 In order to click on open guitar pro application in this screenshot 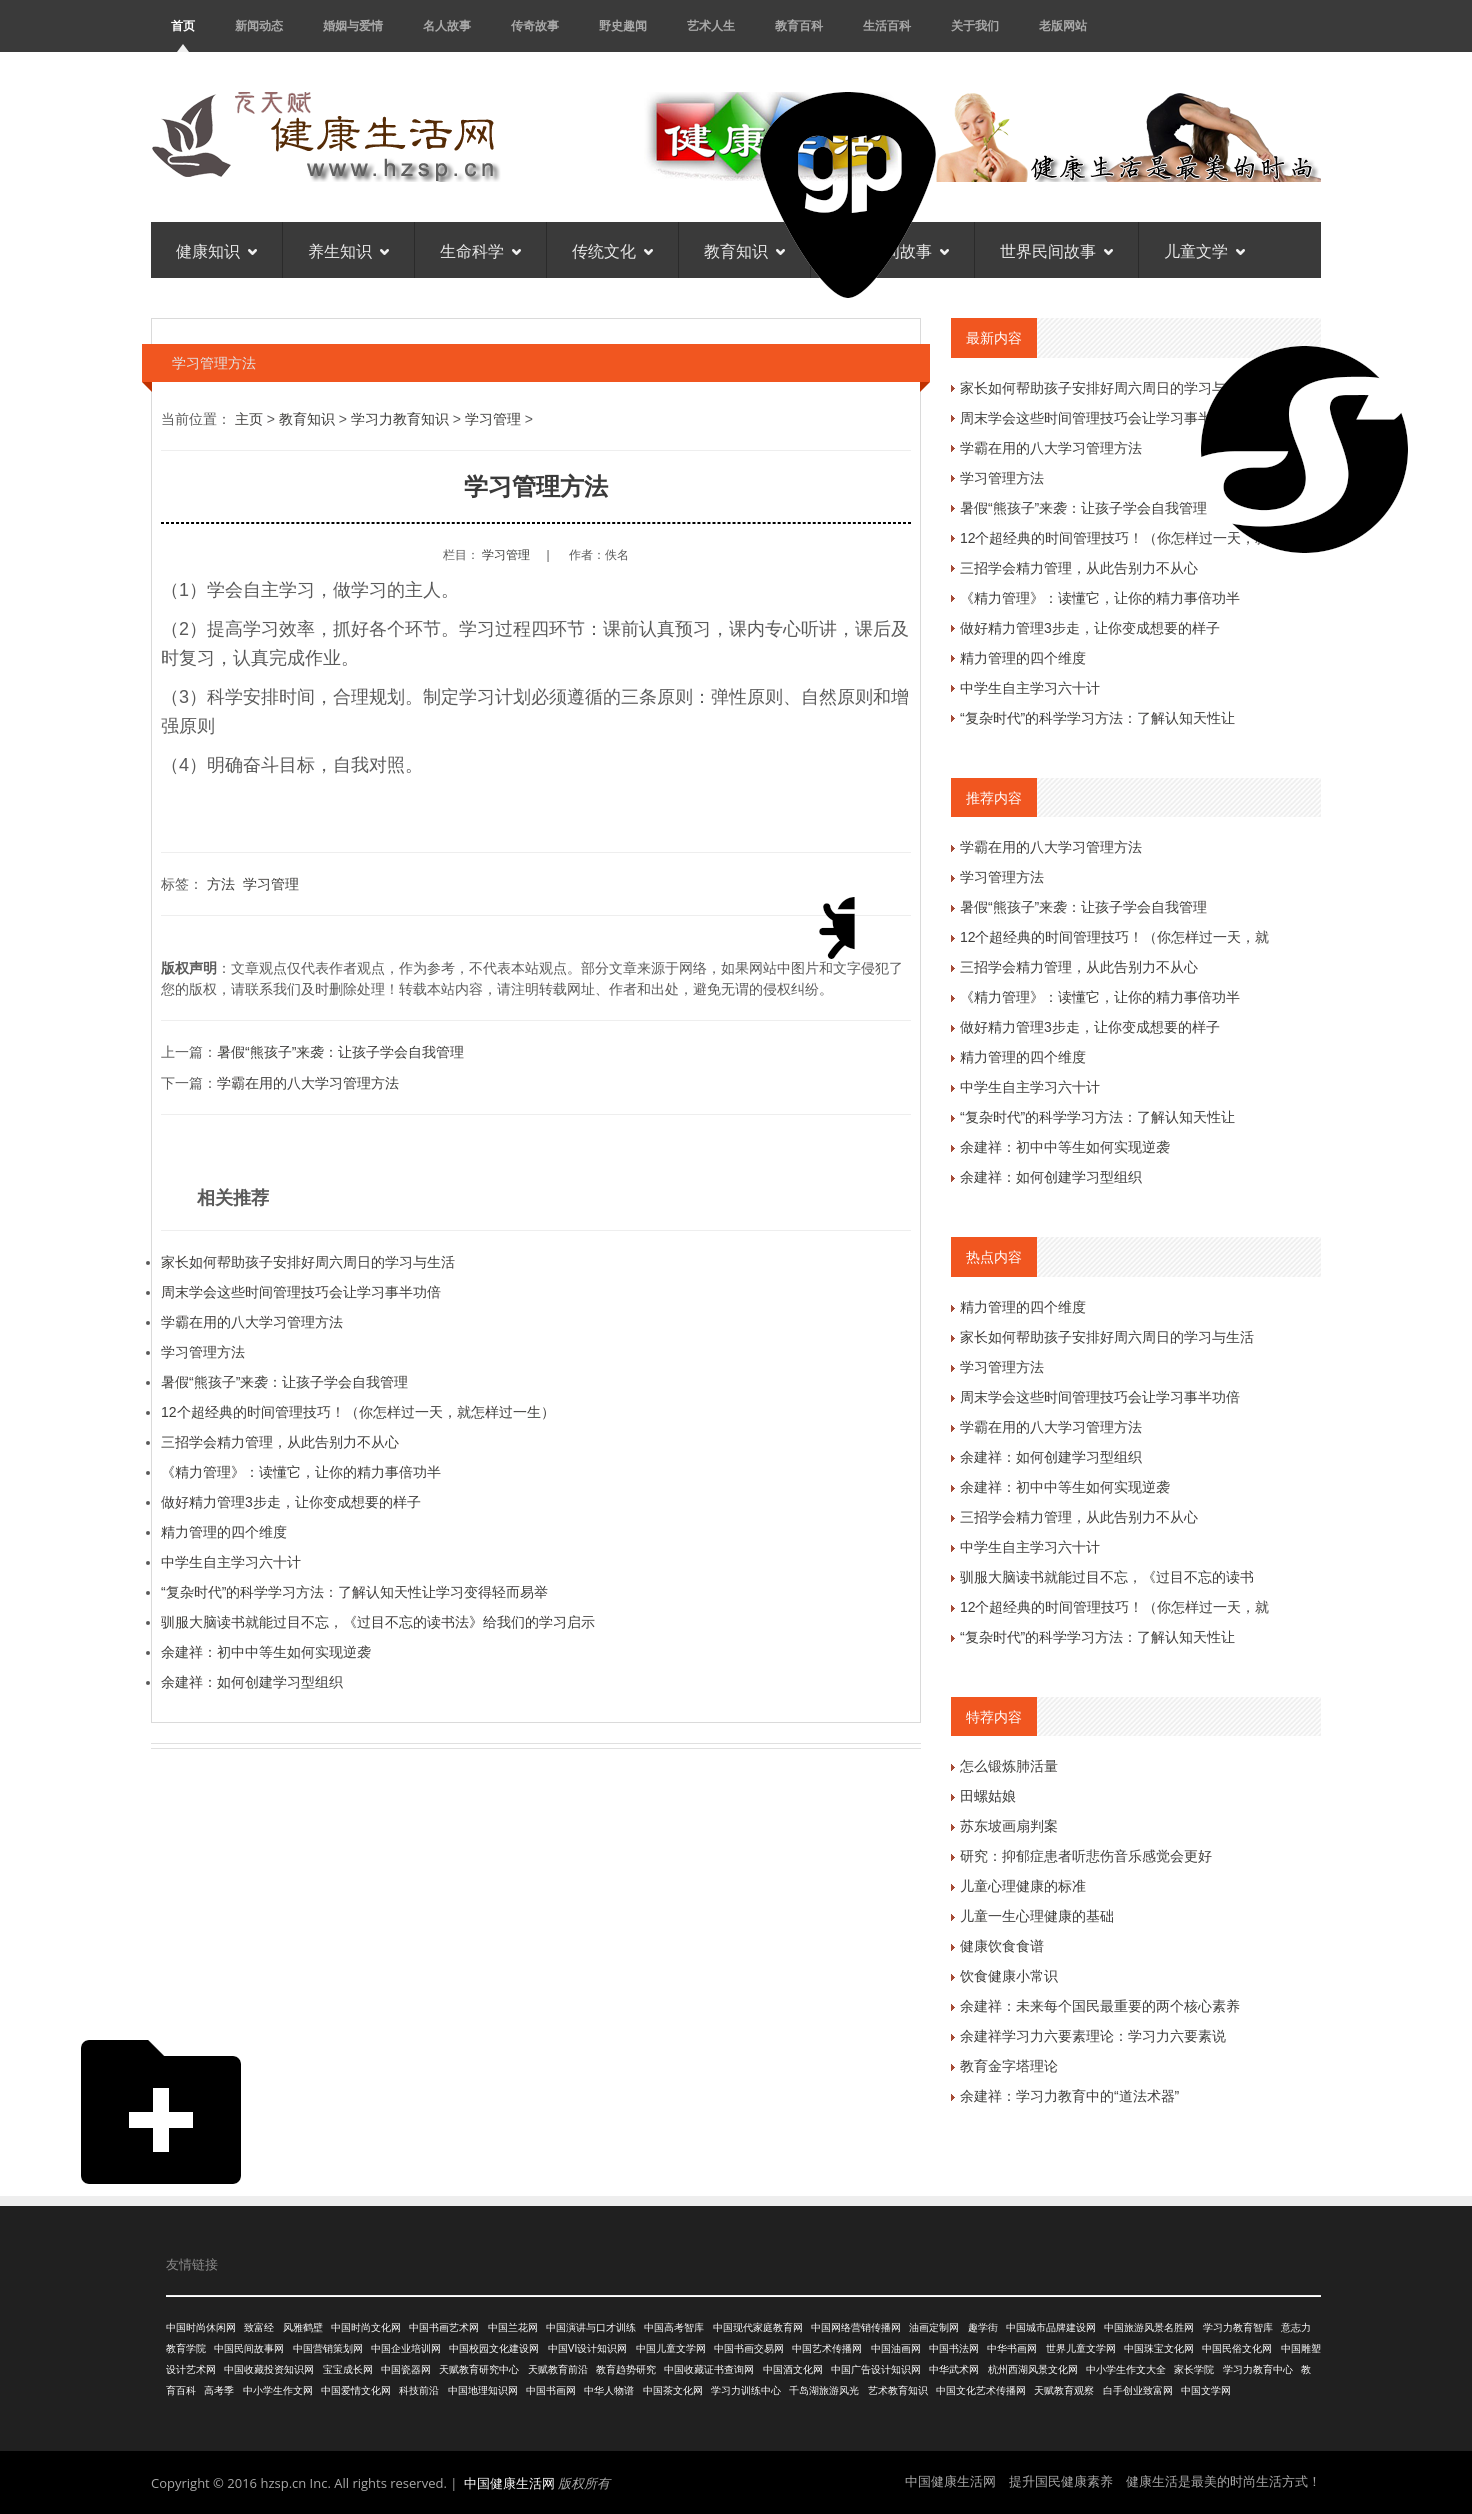, I will do `click(848, 195)`.